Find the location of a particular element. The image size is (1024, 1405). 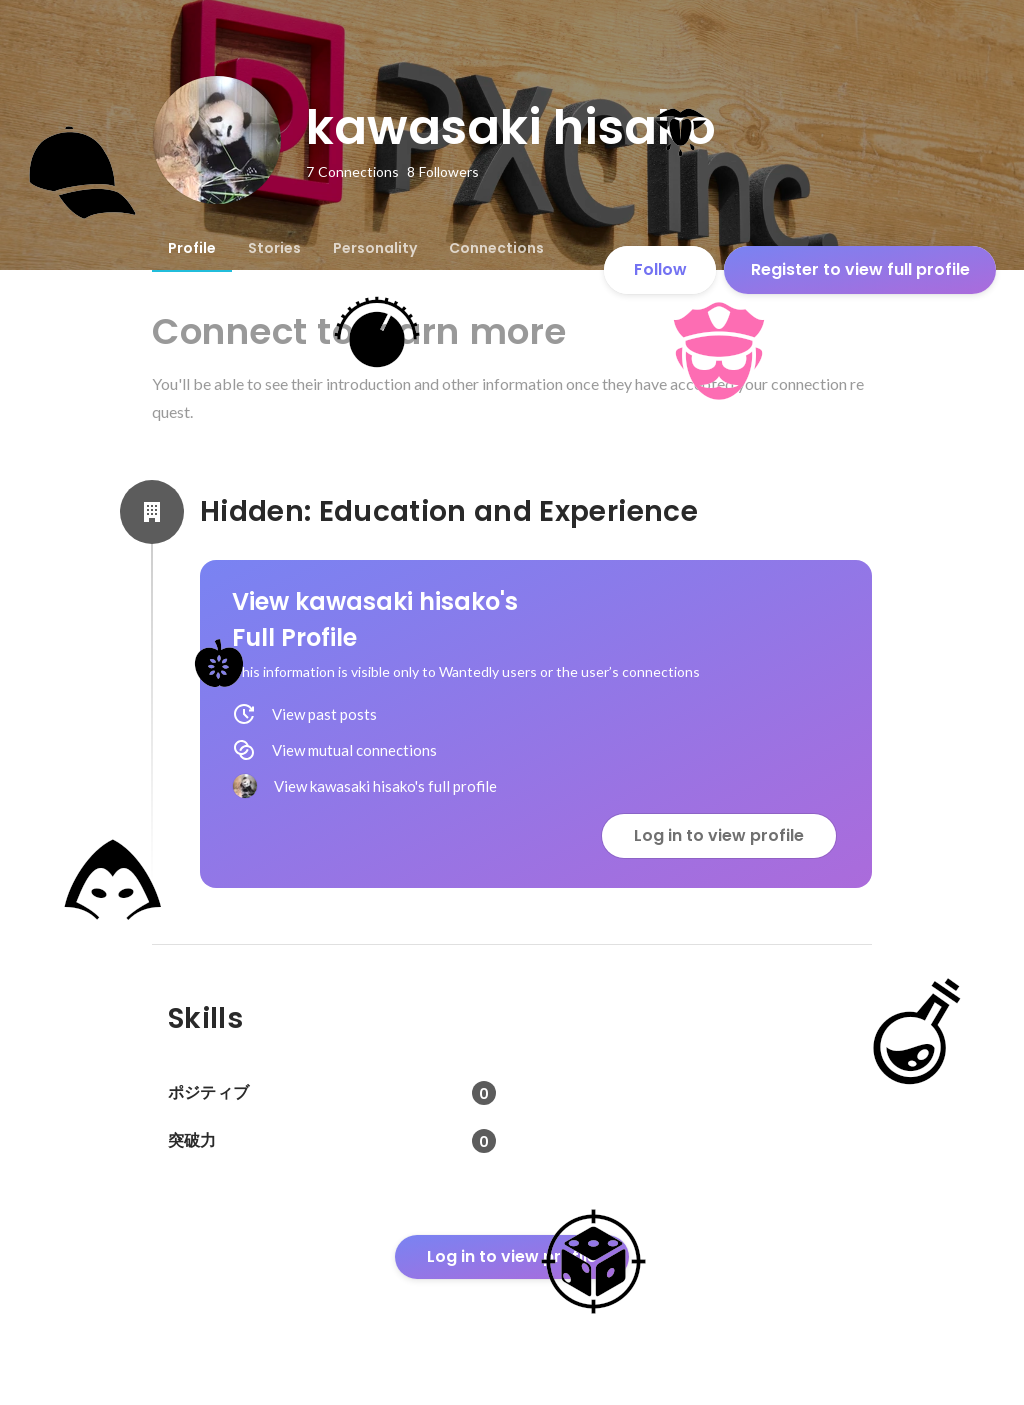

contact law enforcement or security is located at coordinates (719, 351).